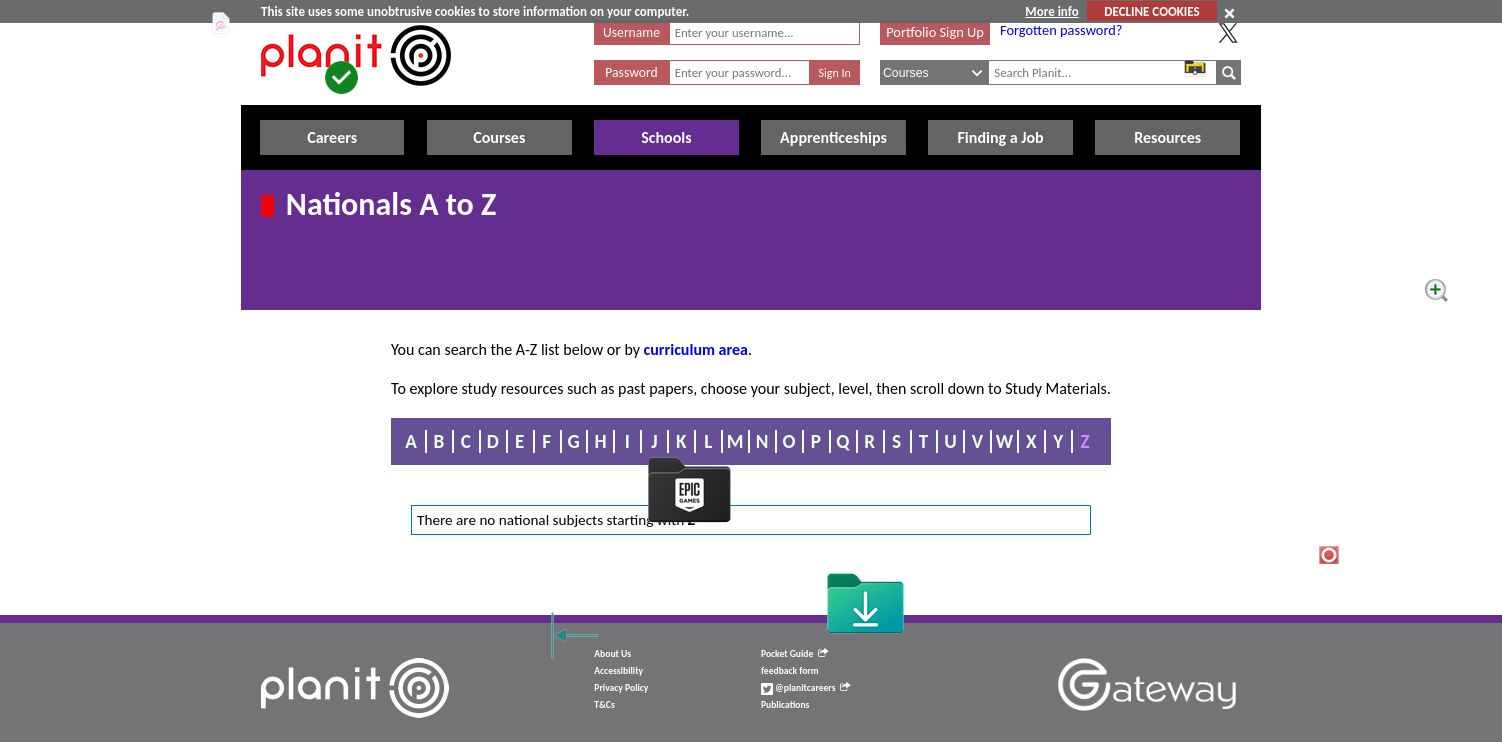 The width and height of the screenshot is (1502, 742). What do you see at coordinates (1195, 69) in the screenshot?
I see `folder for pokémon ultra ball collection or related game files` at bounding box center [1195, 69].